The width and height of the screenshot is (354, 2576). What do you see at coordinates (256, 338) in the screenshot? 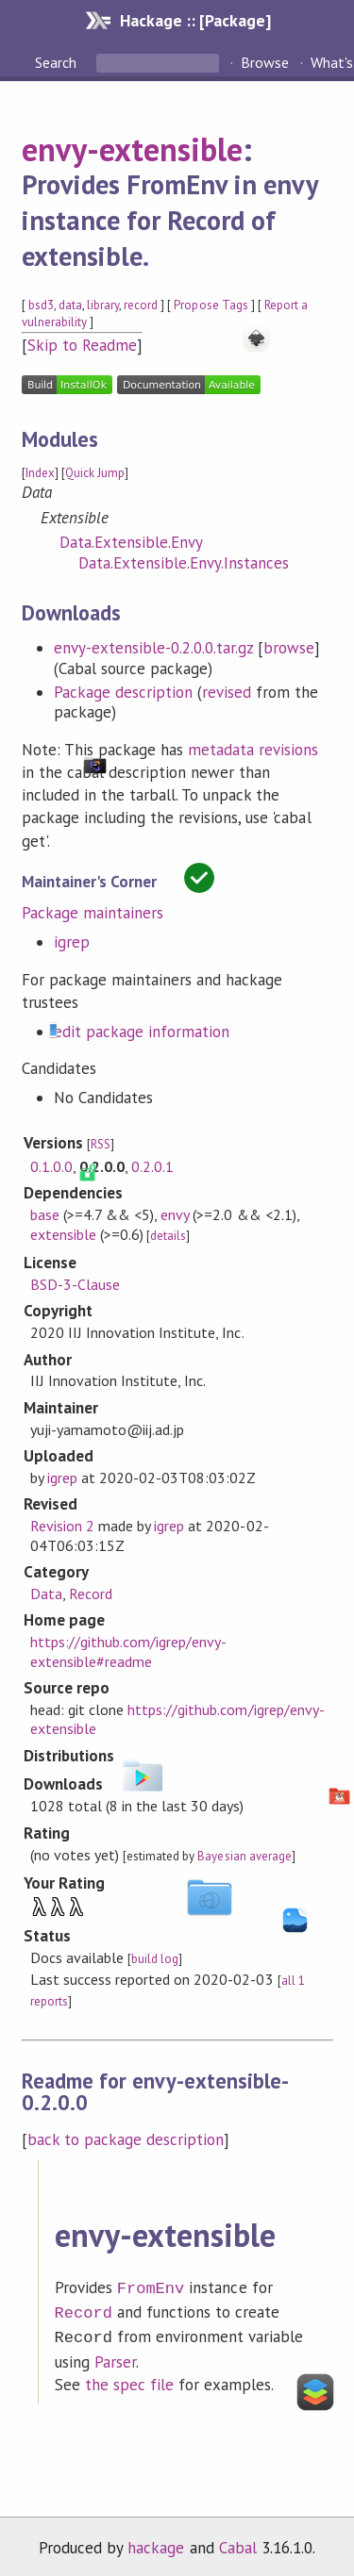
I see `open inkscape vector graphics editor` at bounding box center [256, 338].